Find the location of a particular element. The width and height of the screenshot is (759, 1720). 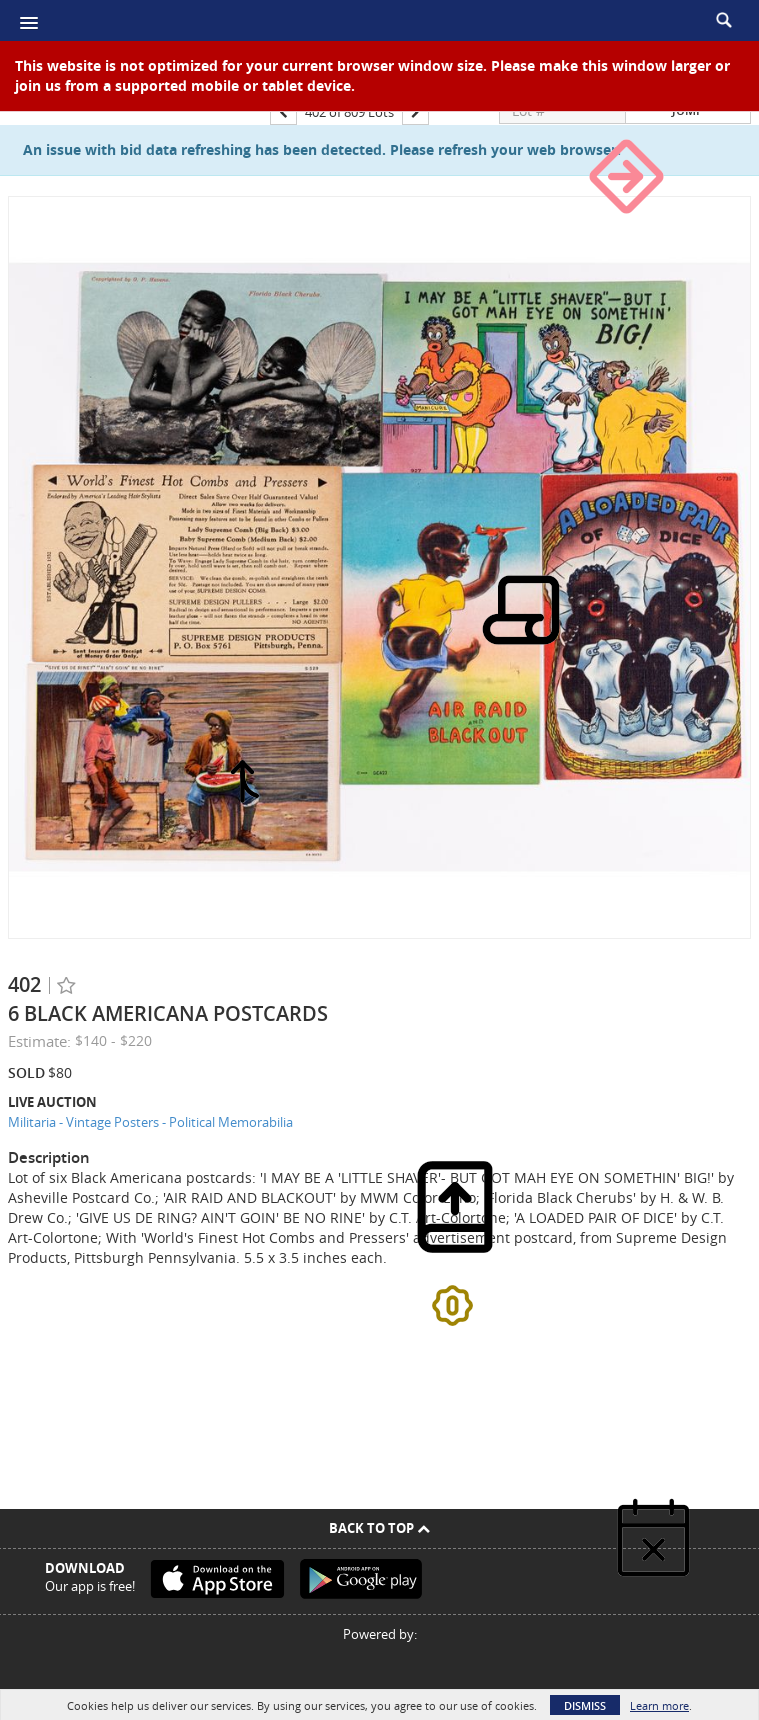

view or edit scripts is located at coordinates (521, 610).